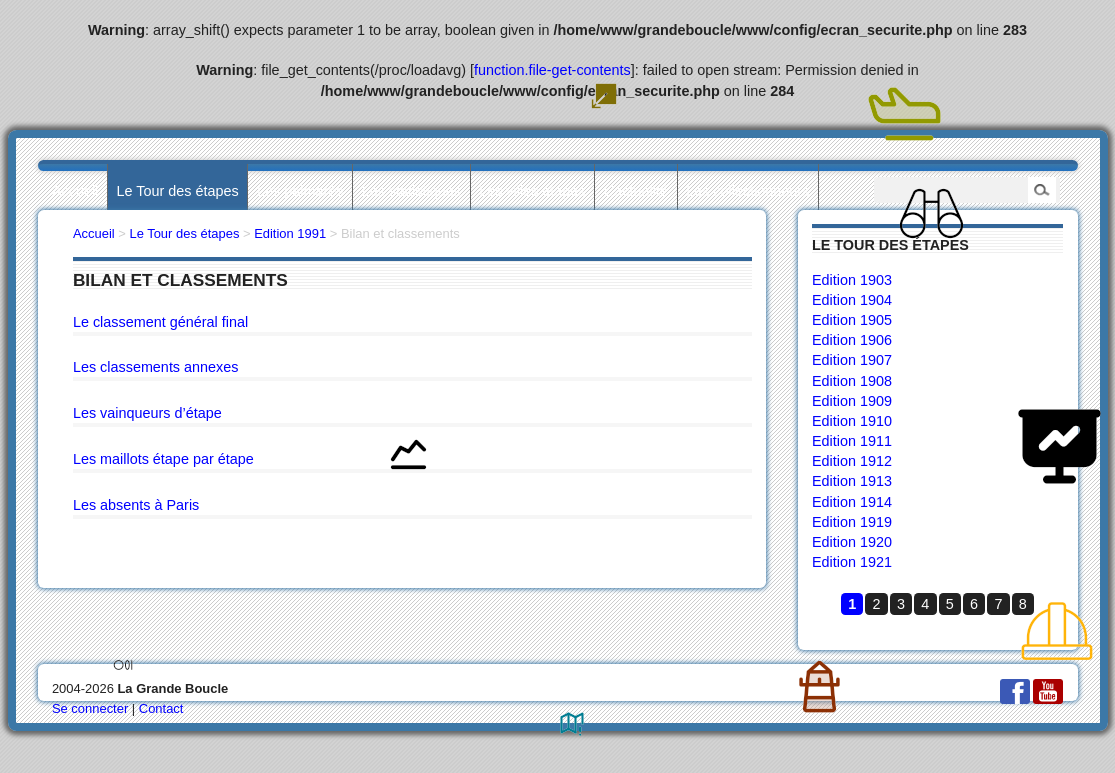 The height and width of the screenshot is (773, 1115). What do you see at coordinates (904, 111) in the screenshot?
I see `indicates flight mode is active` at bounding box center [904, 111].